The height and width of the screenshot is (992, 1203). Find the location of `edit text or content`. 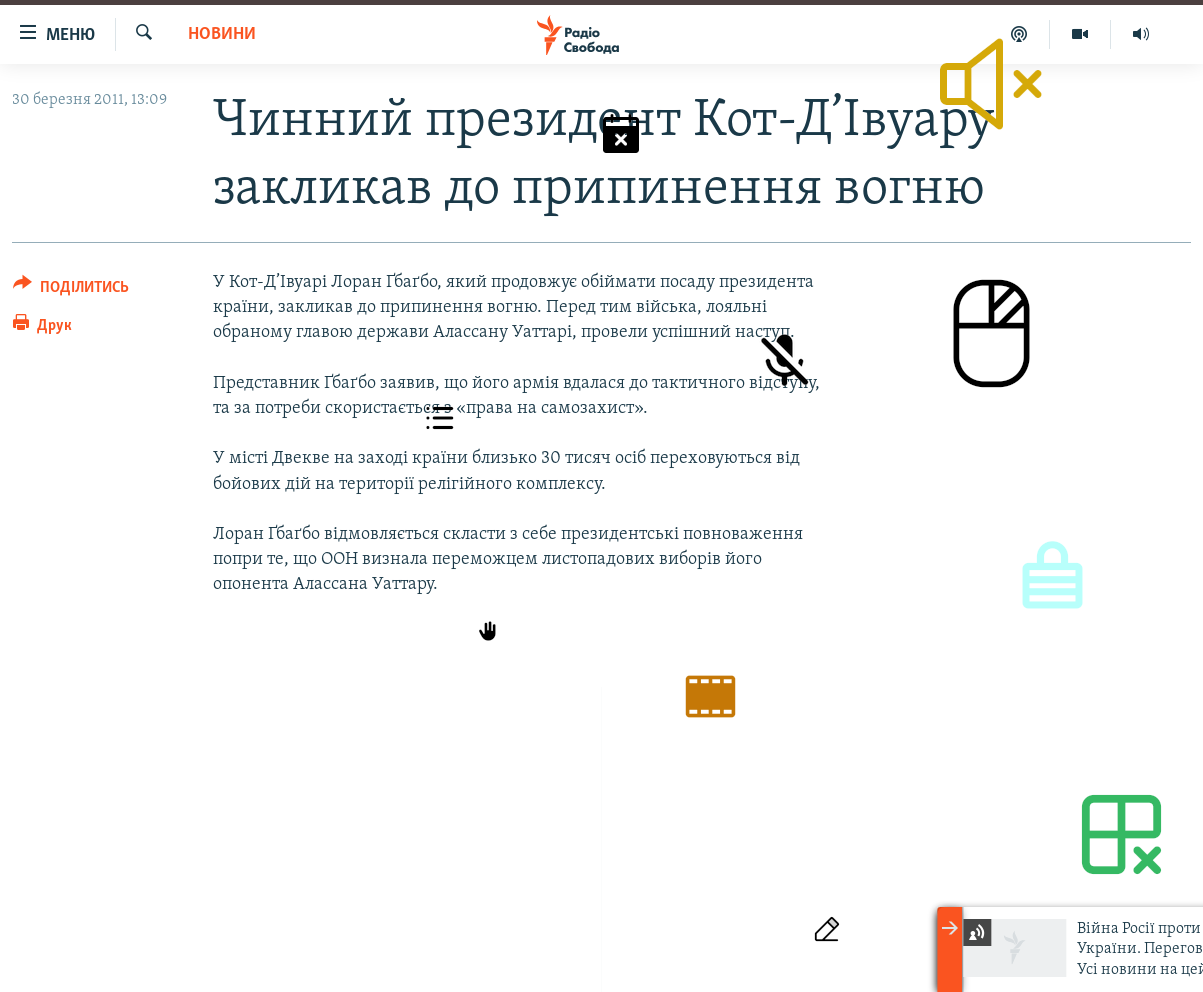

edit text or content is located at coordinates (826, 929).